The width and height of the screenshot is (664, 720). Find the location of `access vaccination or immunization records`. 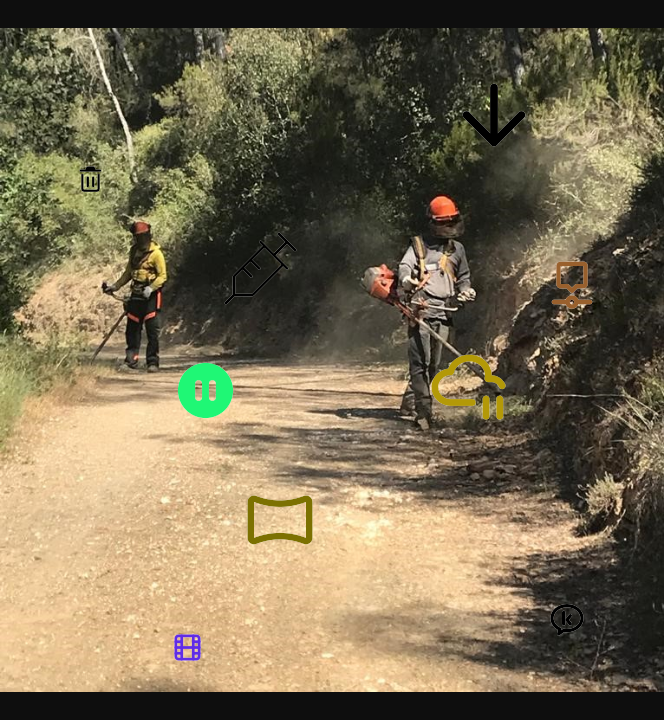

access vaccination or immunization records is located at coordinates (260, 268).